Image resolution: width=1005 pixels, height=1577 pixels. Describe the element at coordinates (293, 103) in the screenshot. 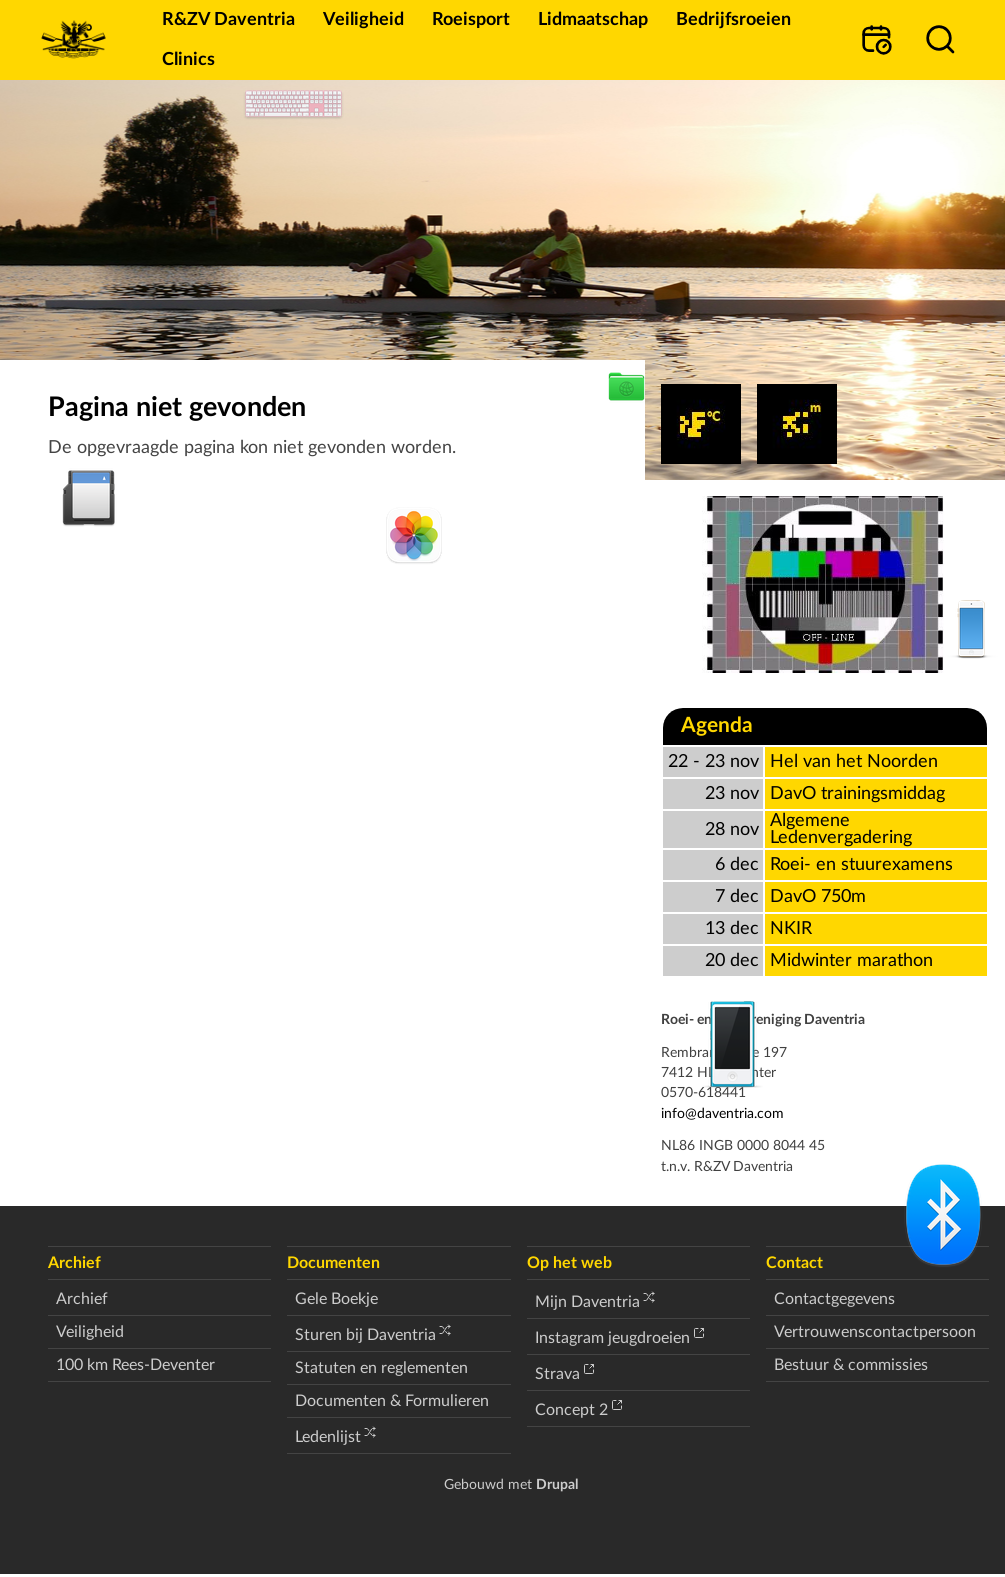

I see `connect a bluetooth keyboard` at that location.